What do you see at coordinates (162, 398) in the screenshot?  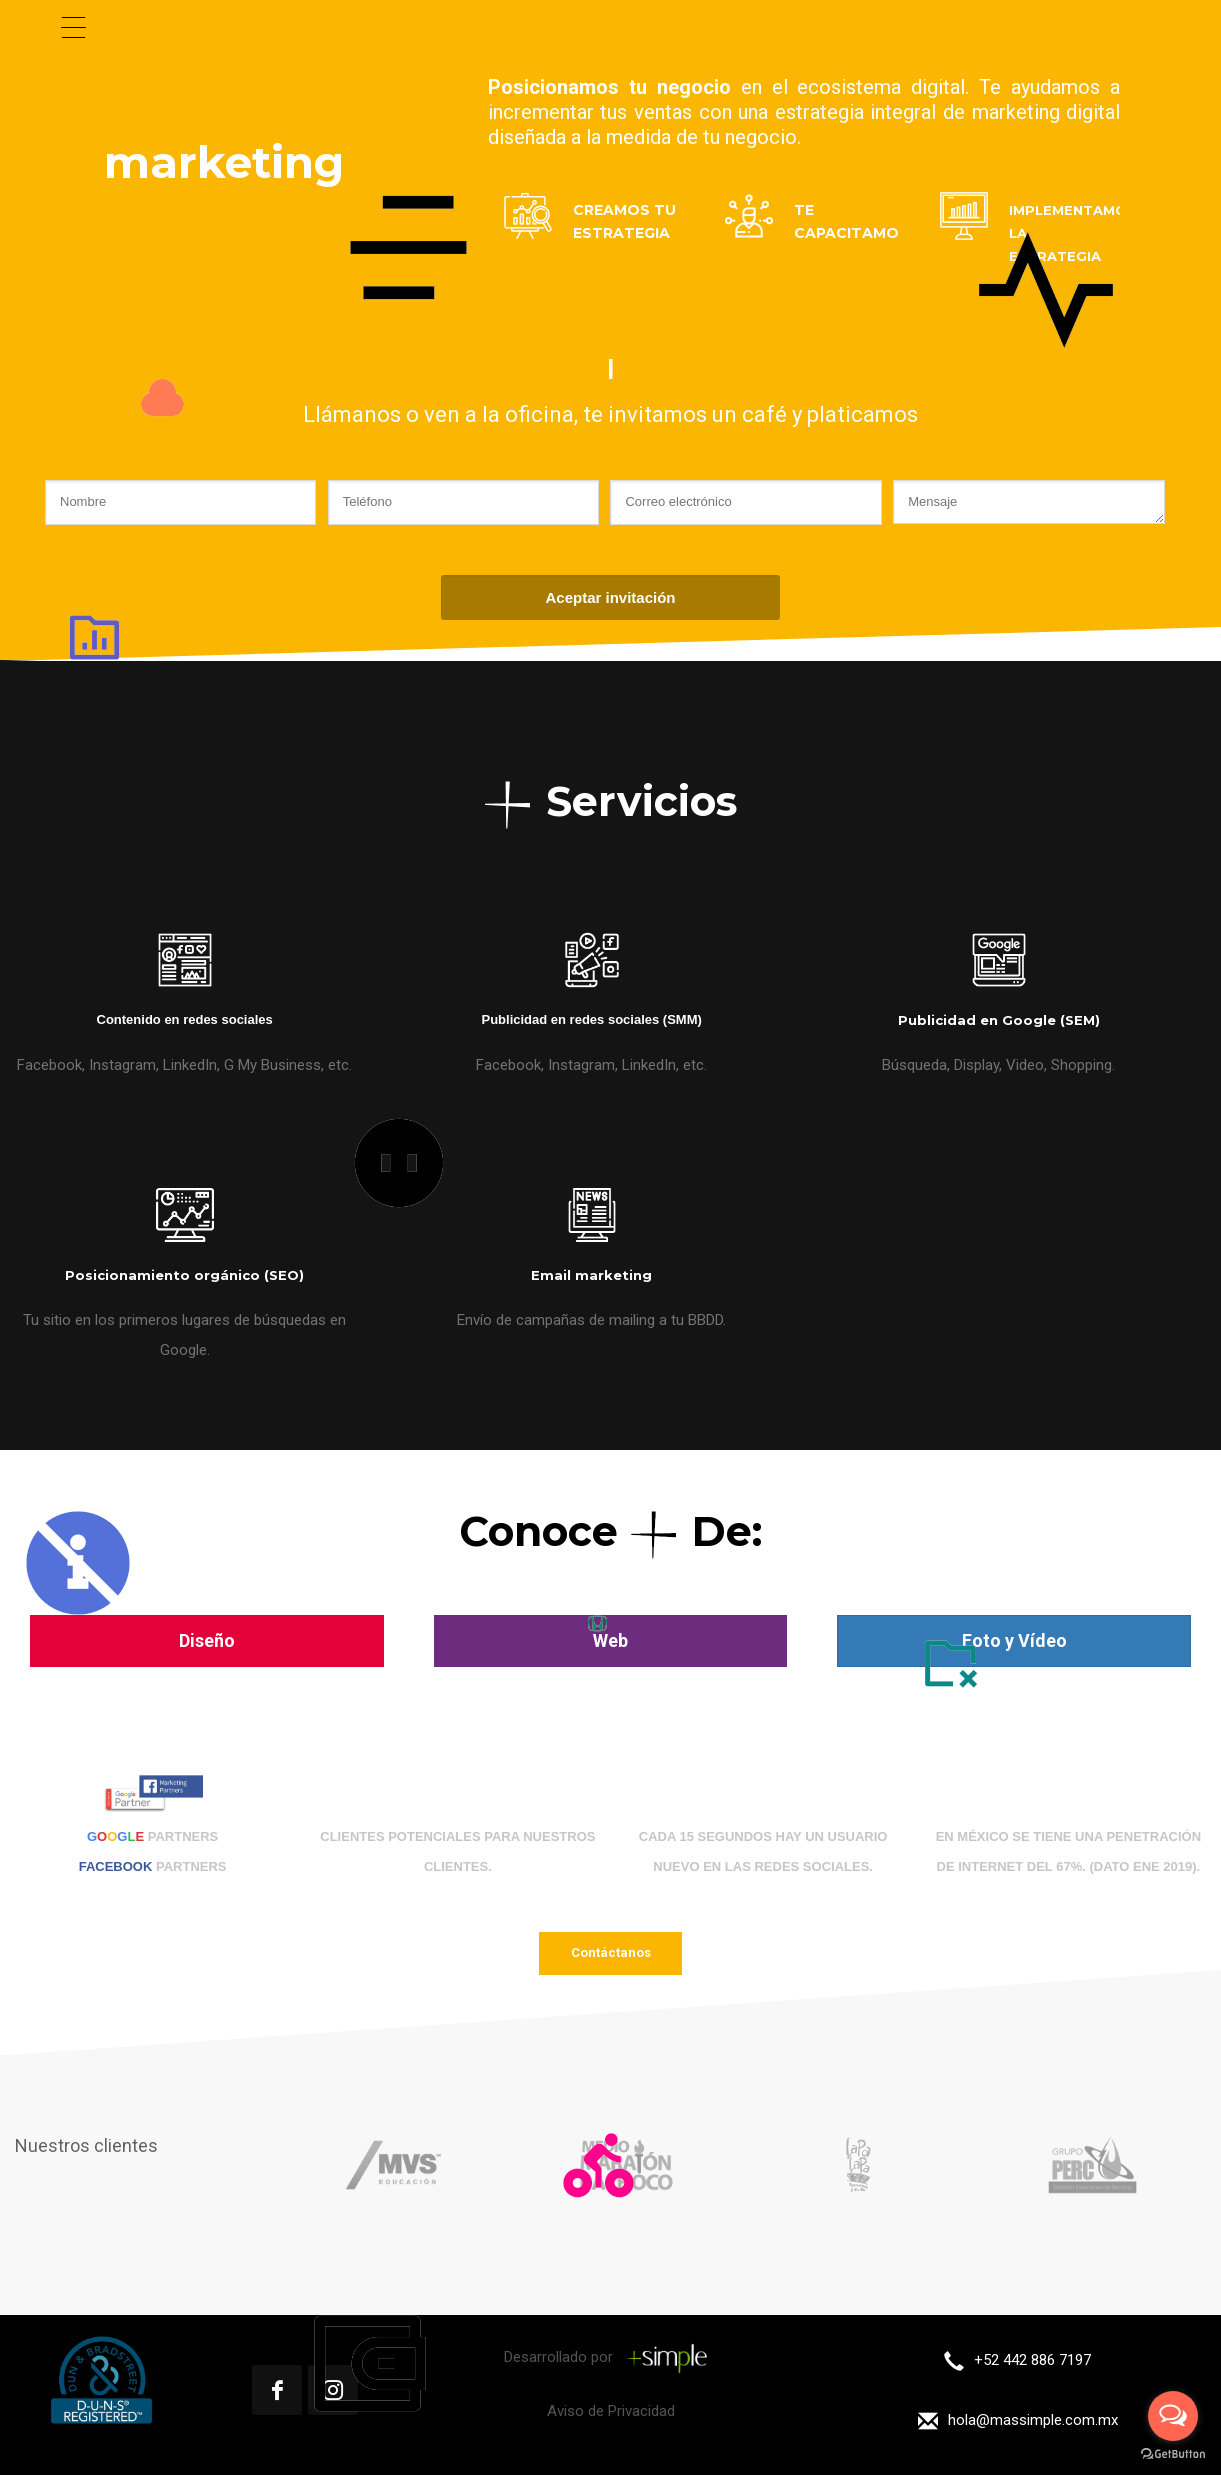 I see `indicates cloudy weather conditions` at bounding box center [162, 398].